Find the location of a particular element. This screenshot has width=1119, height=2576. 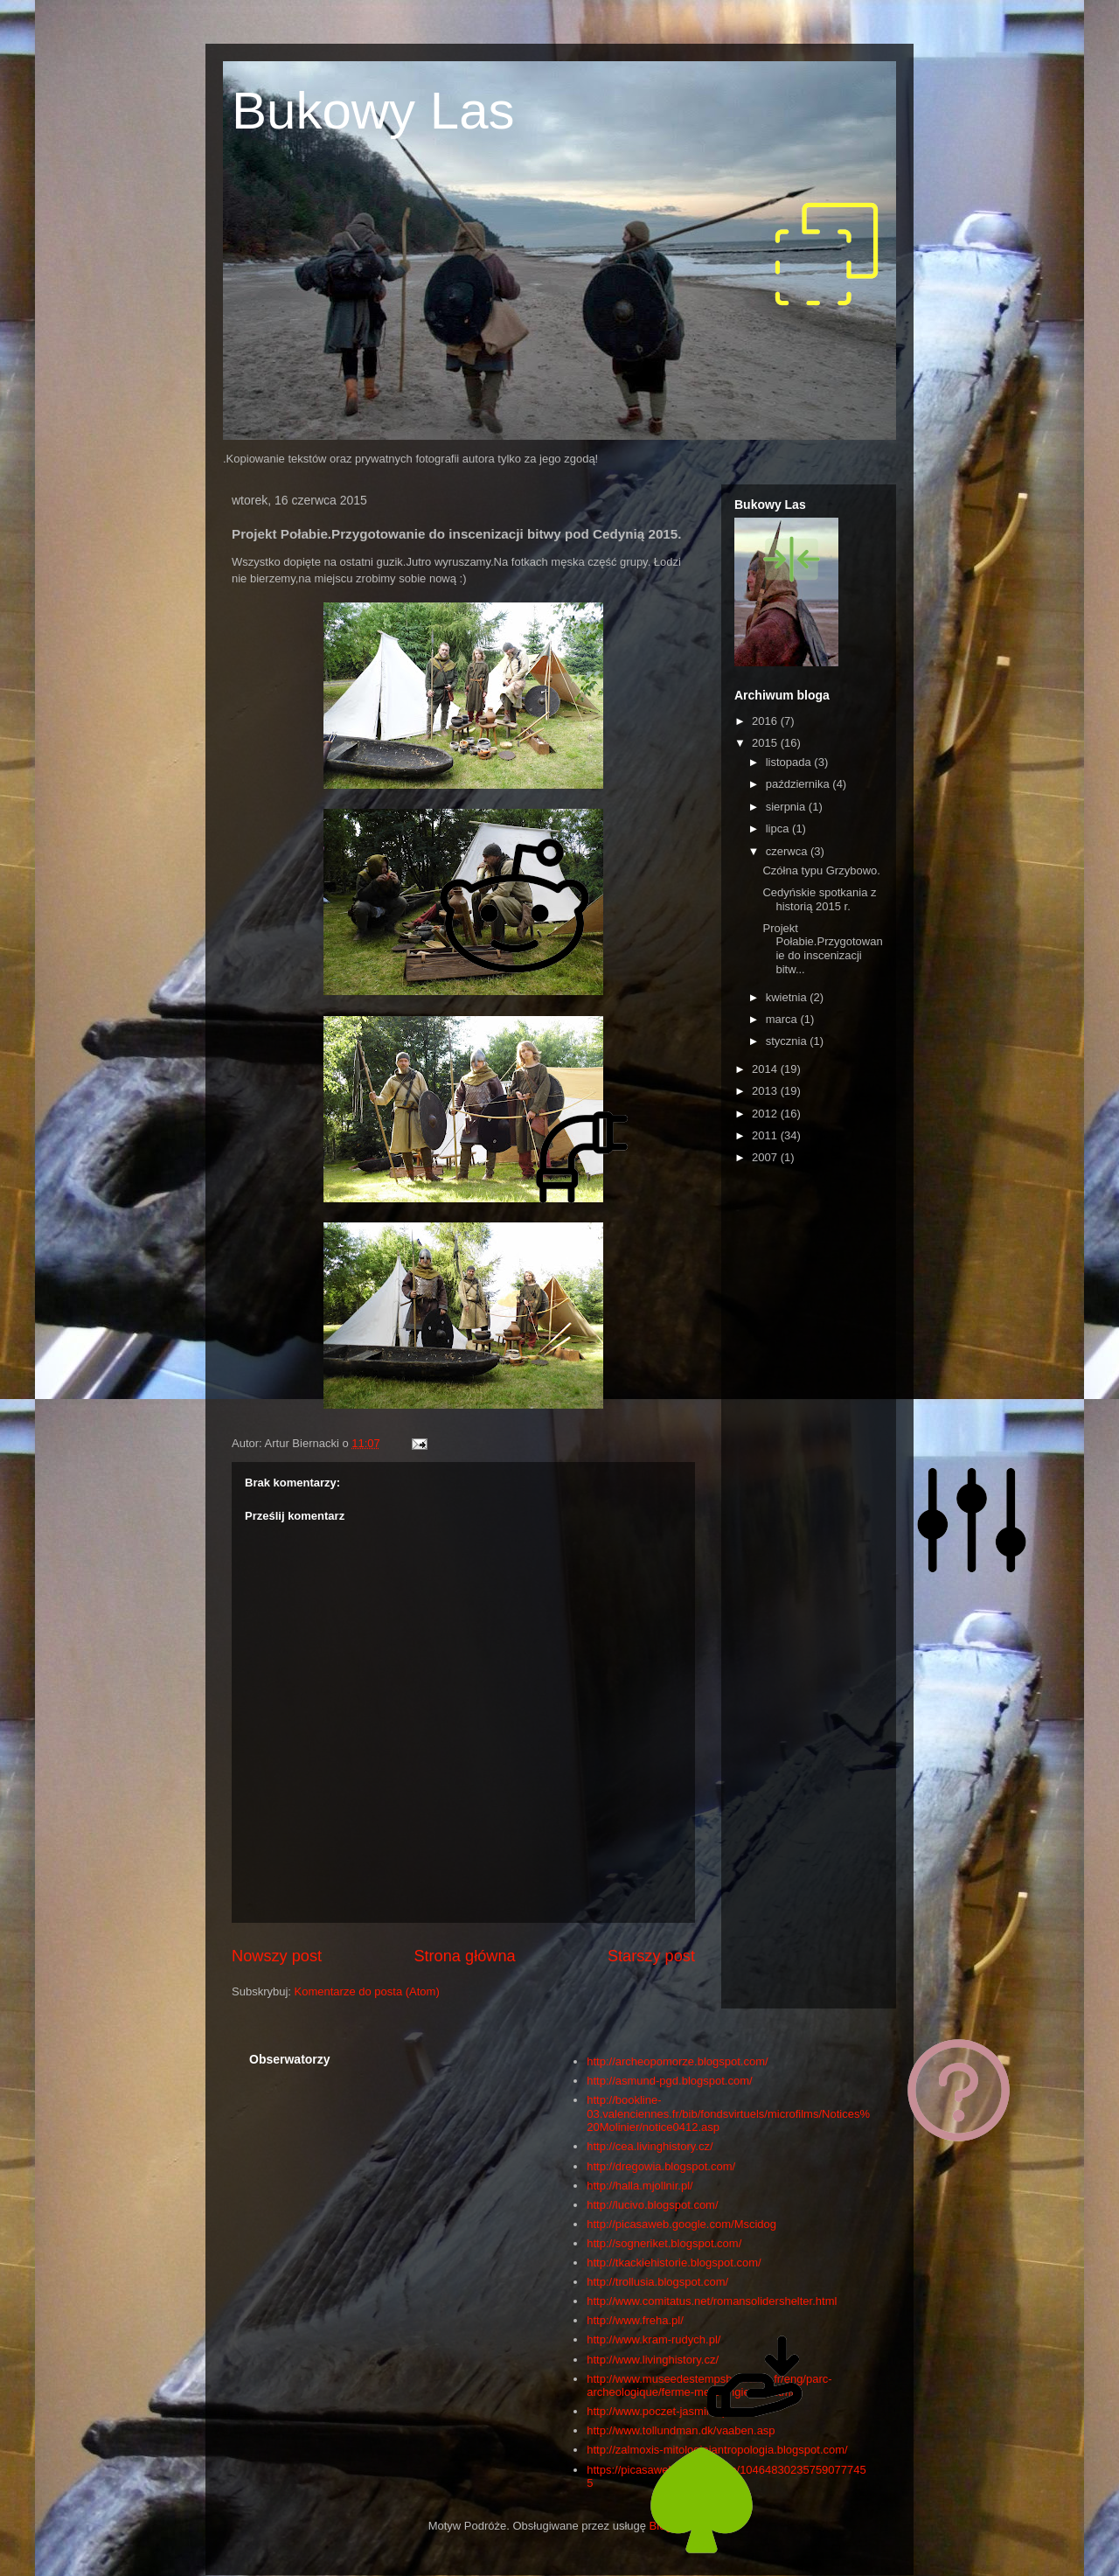

plumbing or pipe system settings is located at coordinates (578, 1153).